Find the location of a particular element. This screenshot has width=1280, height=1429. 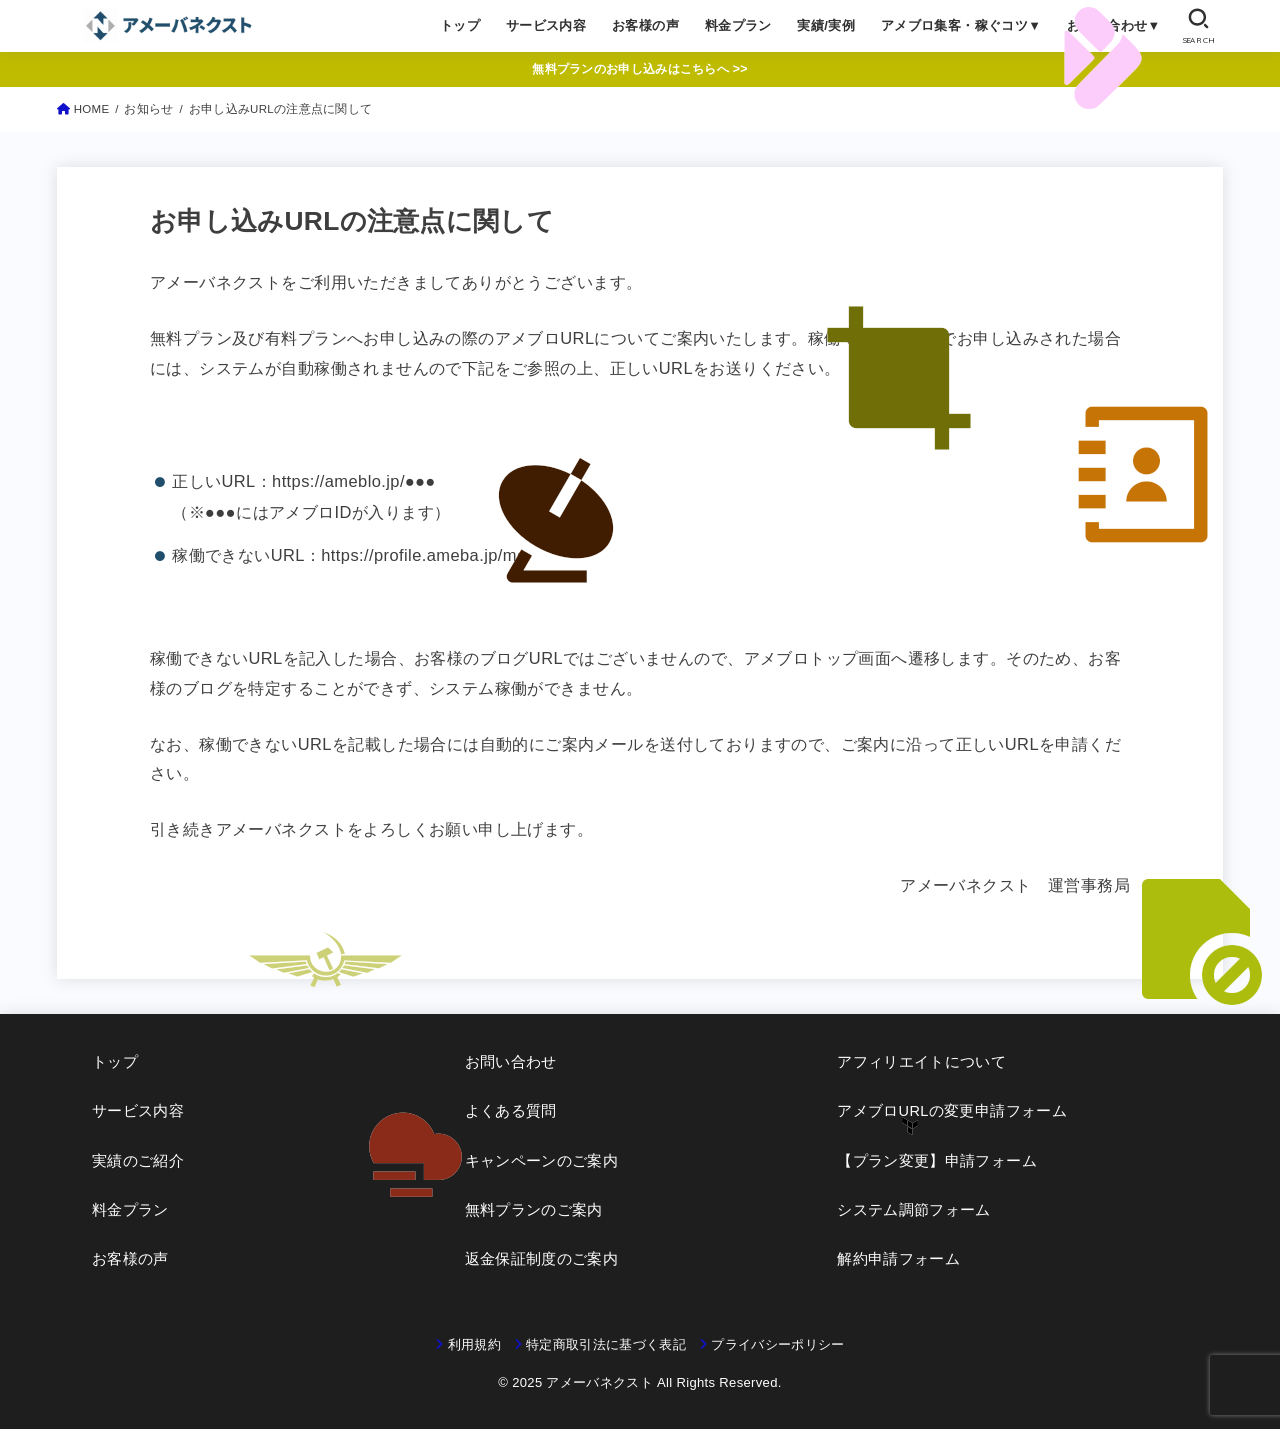

HashiCorp Terraform branding or logo is located at coordinates (910, 1126).